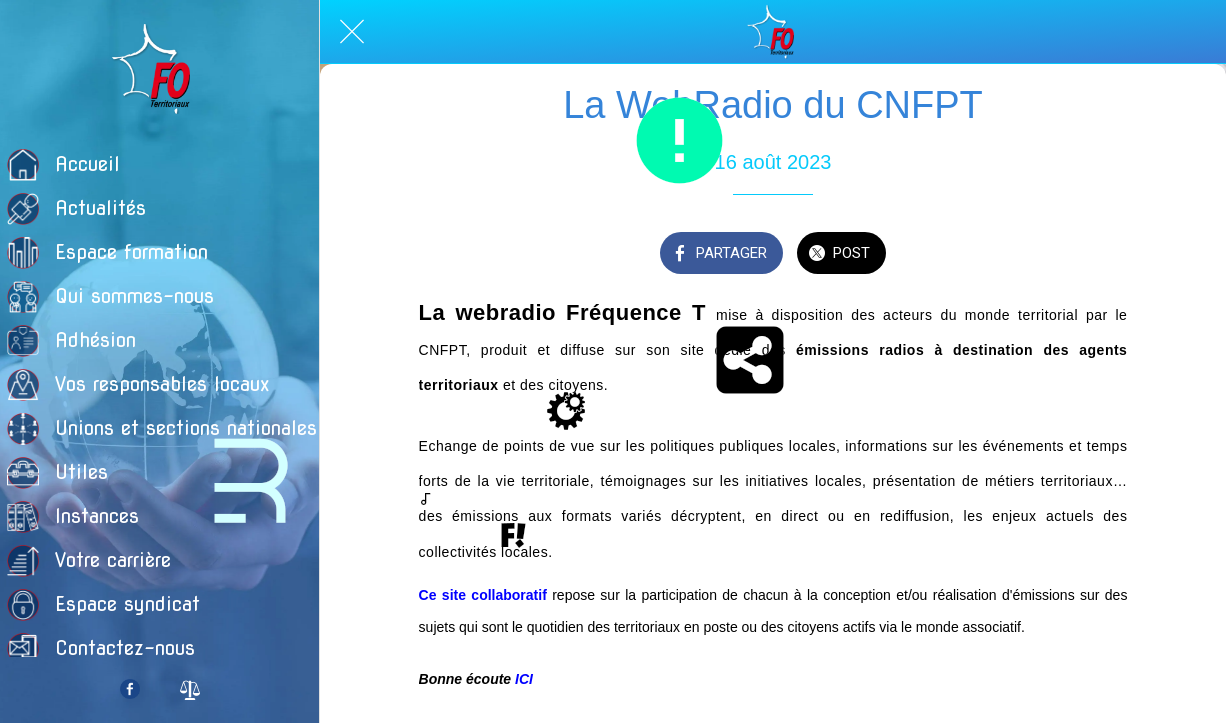  Describe the element at coordinates (513, 535) in the screenshot. I see `Fritz! brand logo` at that location.